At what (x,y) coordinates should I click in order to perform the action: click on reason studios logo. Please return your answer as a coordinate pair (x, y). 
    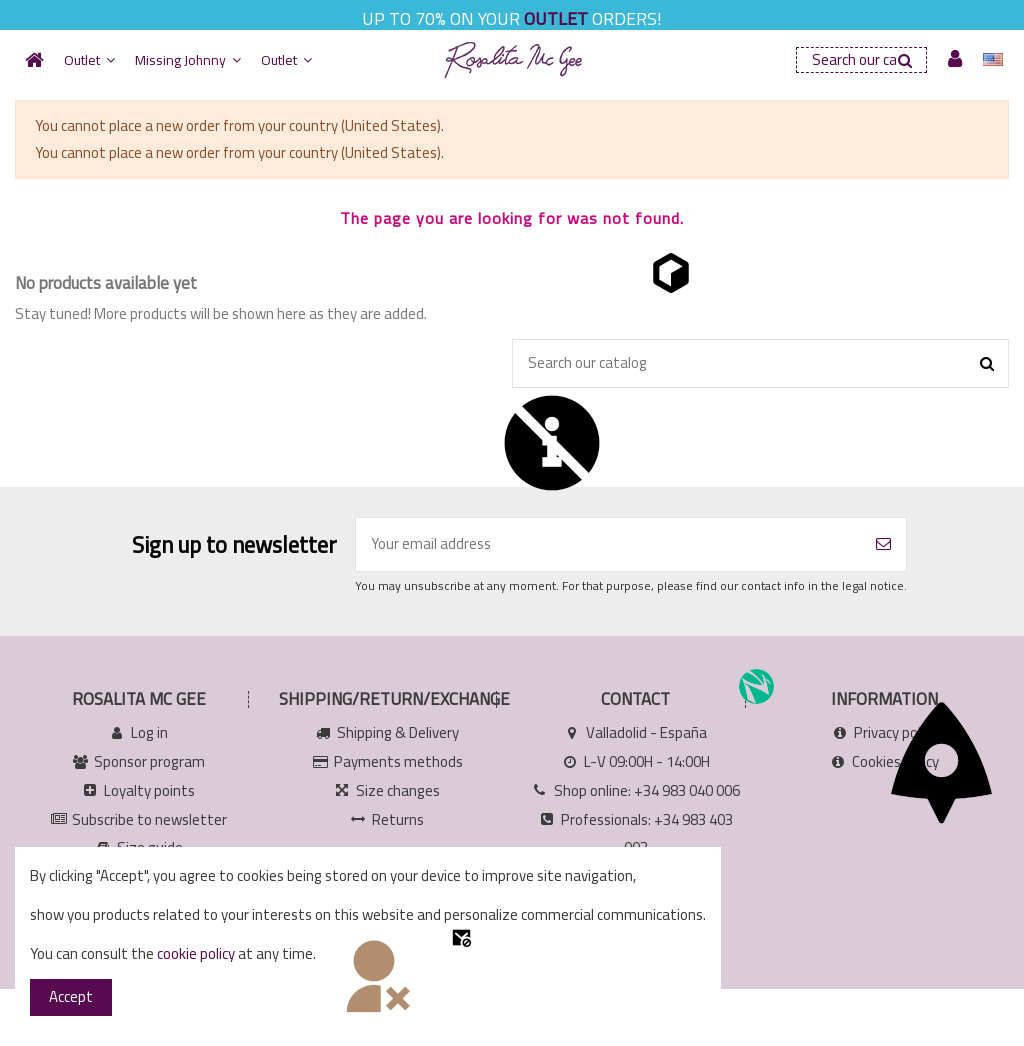
    Looking at the image, I should click on (671, 273).